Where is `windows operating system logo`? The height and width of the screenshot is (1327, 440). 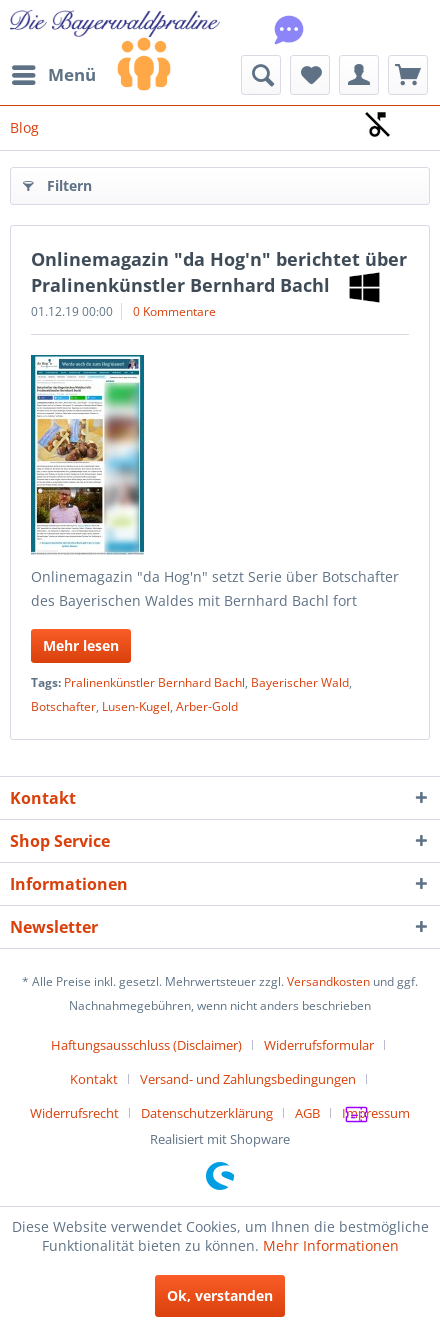
windows operating system logo is located at coordinates (364, 287).